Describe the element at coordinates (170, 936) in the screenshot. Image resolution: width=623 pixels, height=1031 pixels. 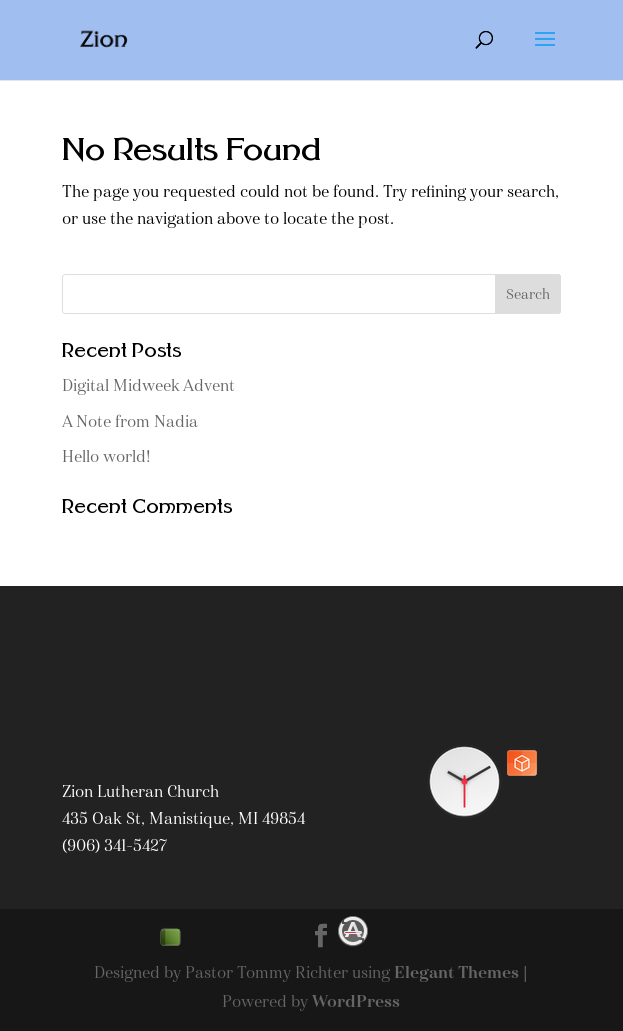
I see `access the desktop folder` at that location.